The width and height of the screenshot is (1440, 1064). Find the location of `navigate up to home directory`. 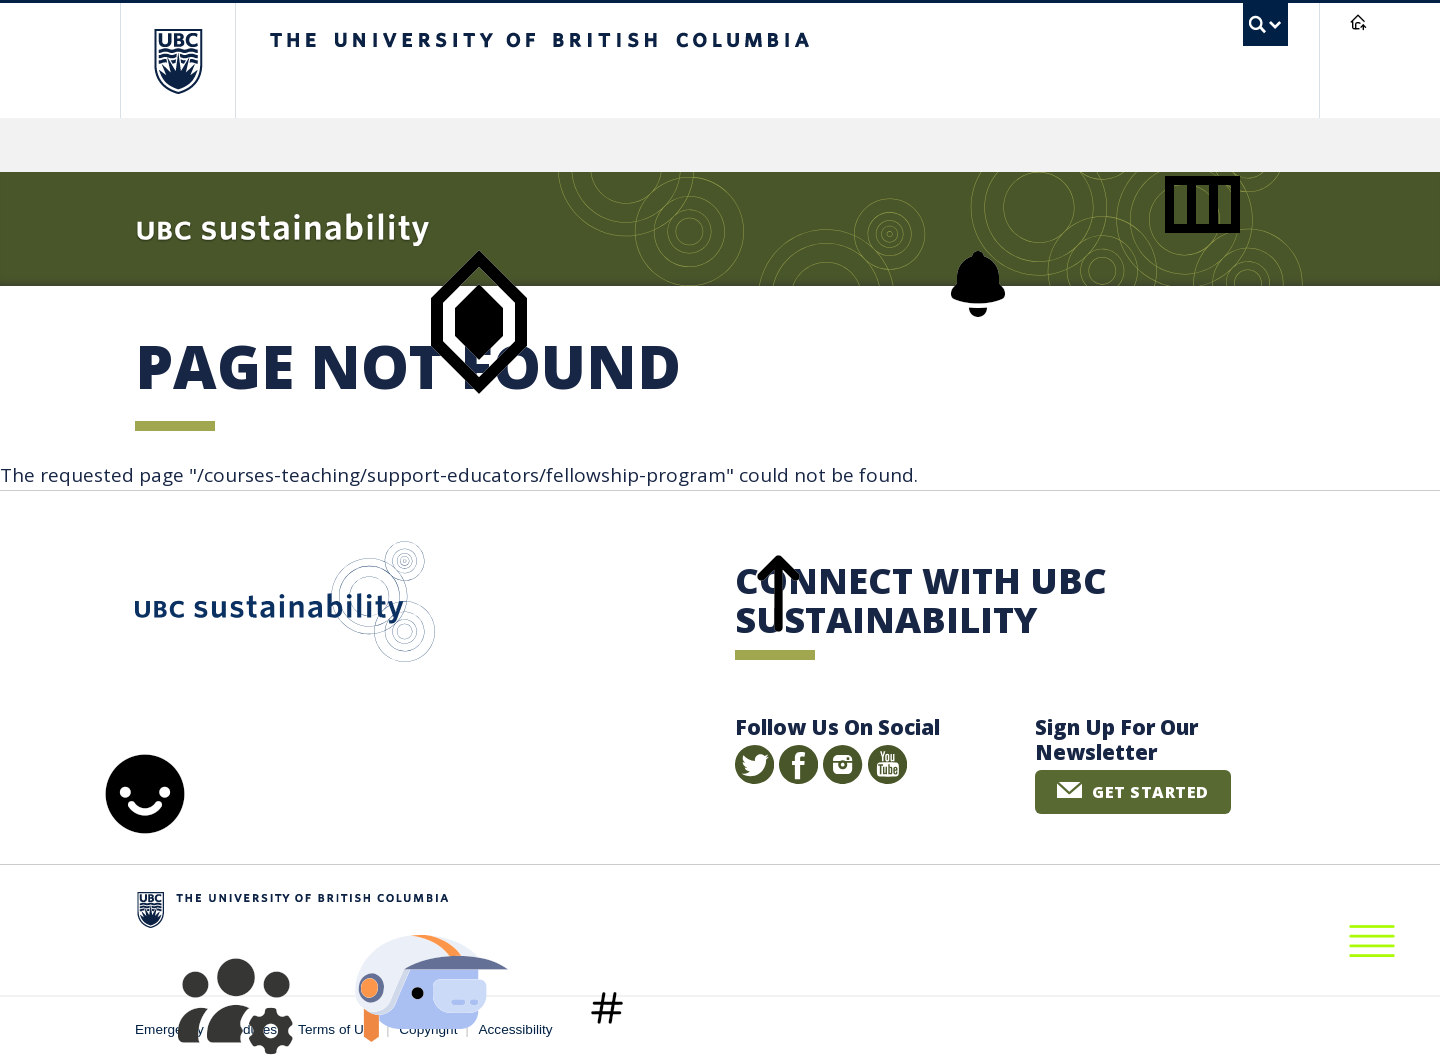

navigate up to home directory is located at coordinates (1358, 22).